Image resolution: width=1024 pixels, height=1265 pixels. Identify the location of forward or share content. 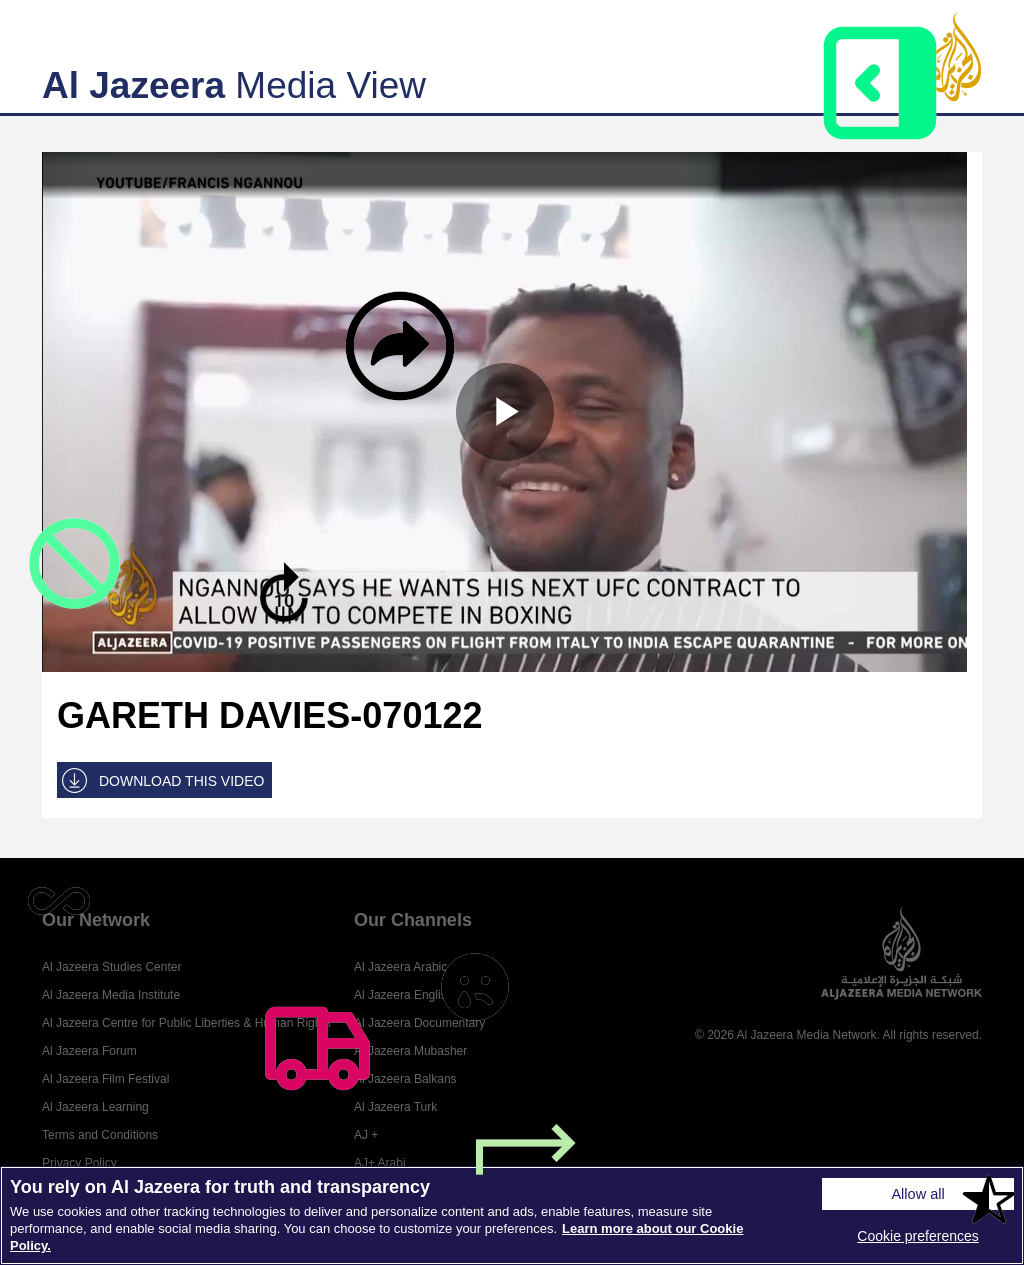
(525, 1150).